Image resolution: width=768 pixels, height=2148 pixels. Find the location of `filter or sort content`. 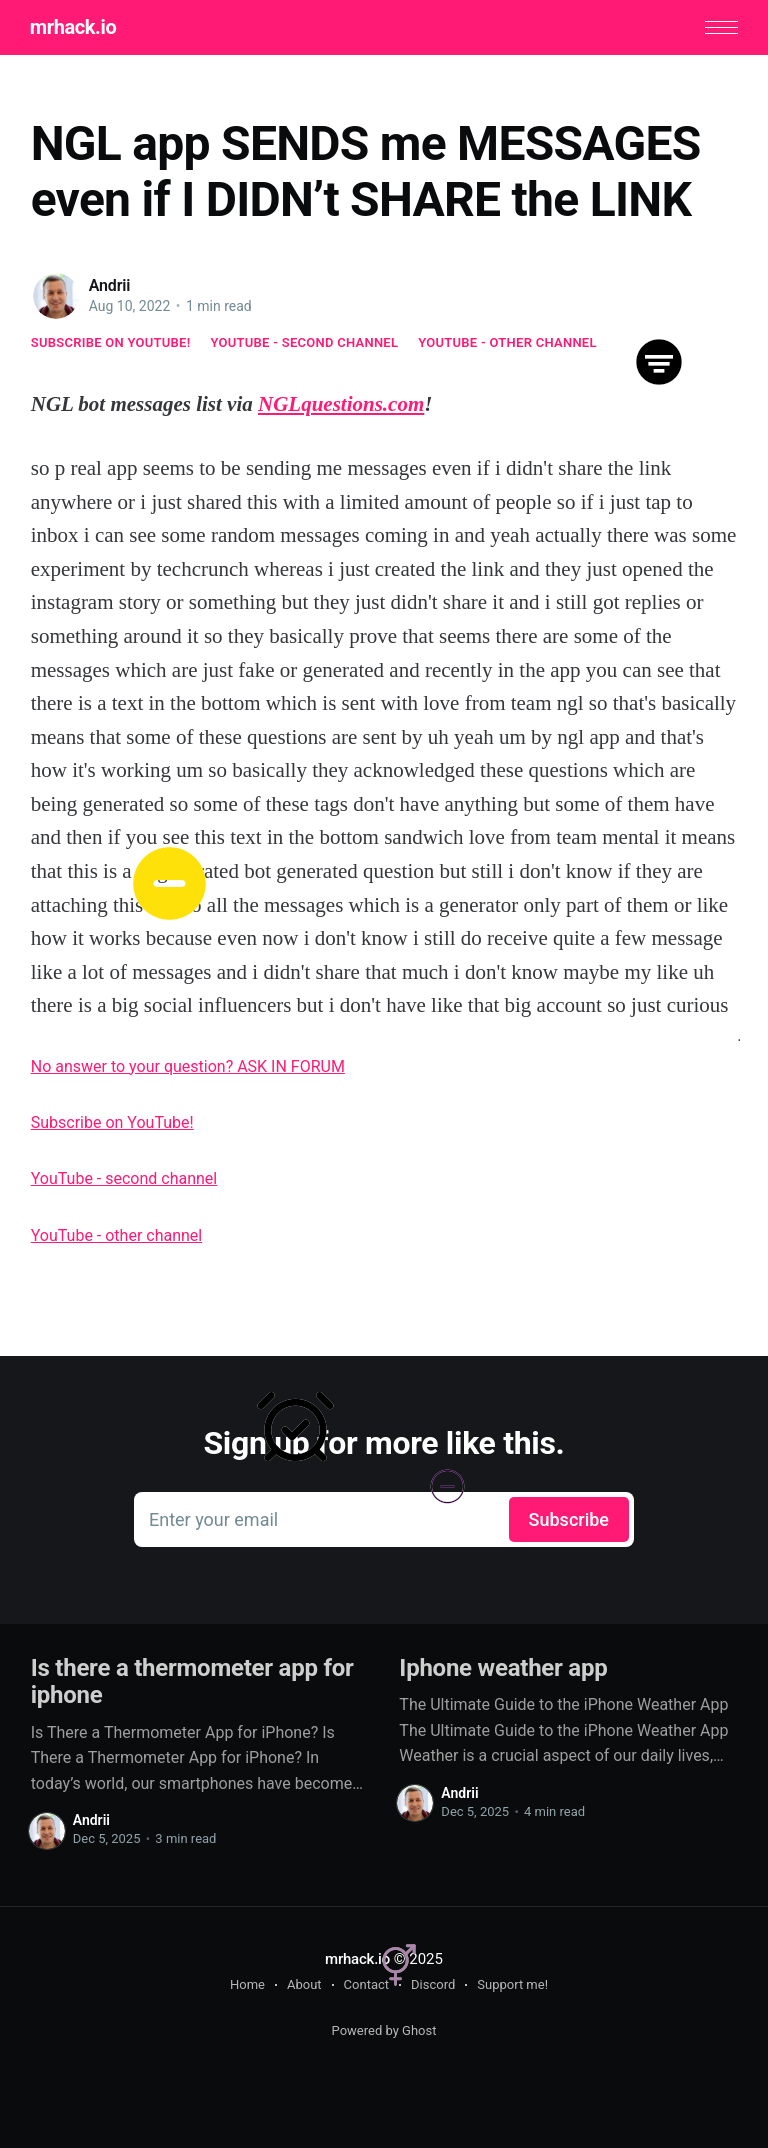

filter or sort content is located at coordinates (659, 362).